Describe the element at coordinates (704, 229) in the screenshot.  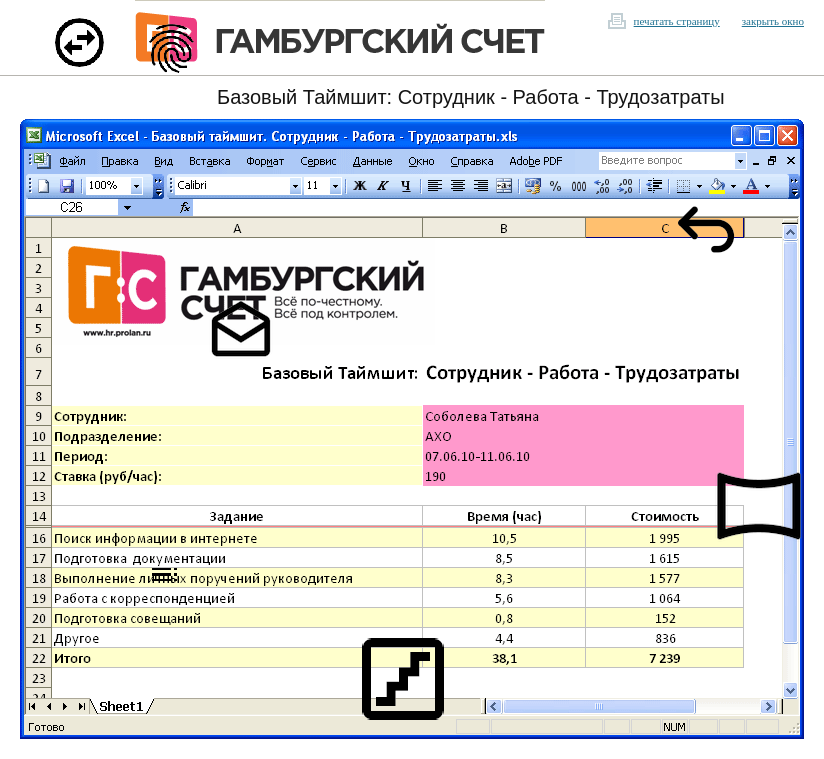
I see `undo the last action` at that location.